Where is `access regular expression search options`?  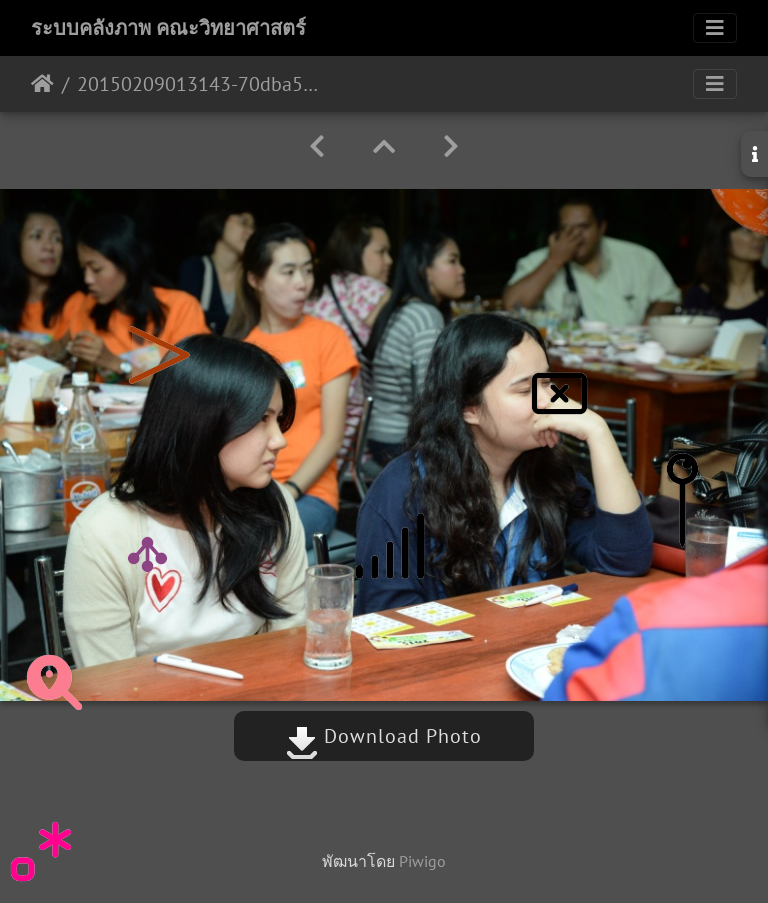 access regular expression search options is located at coordinates (40, 851).